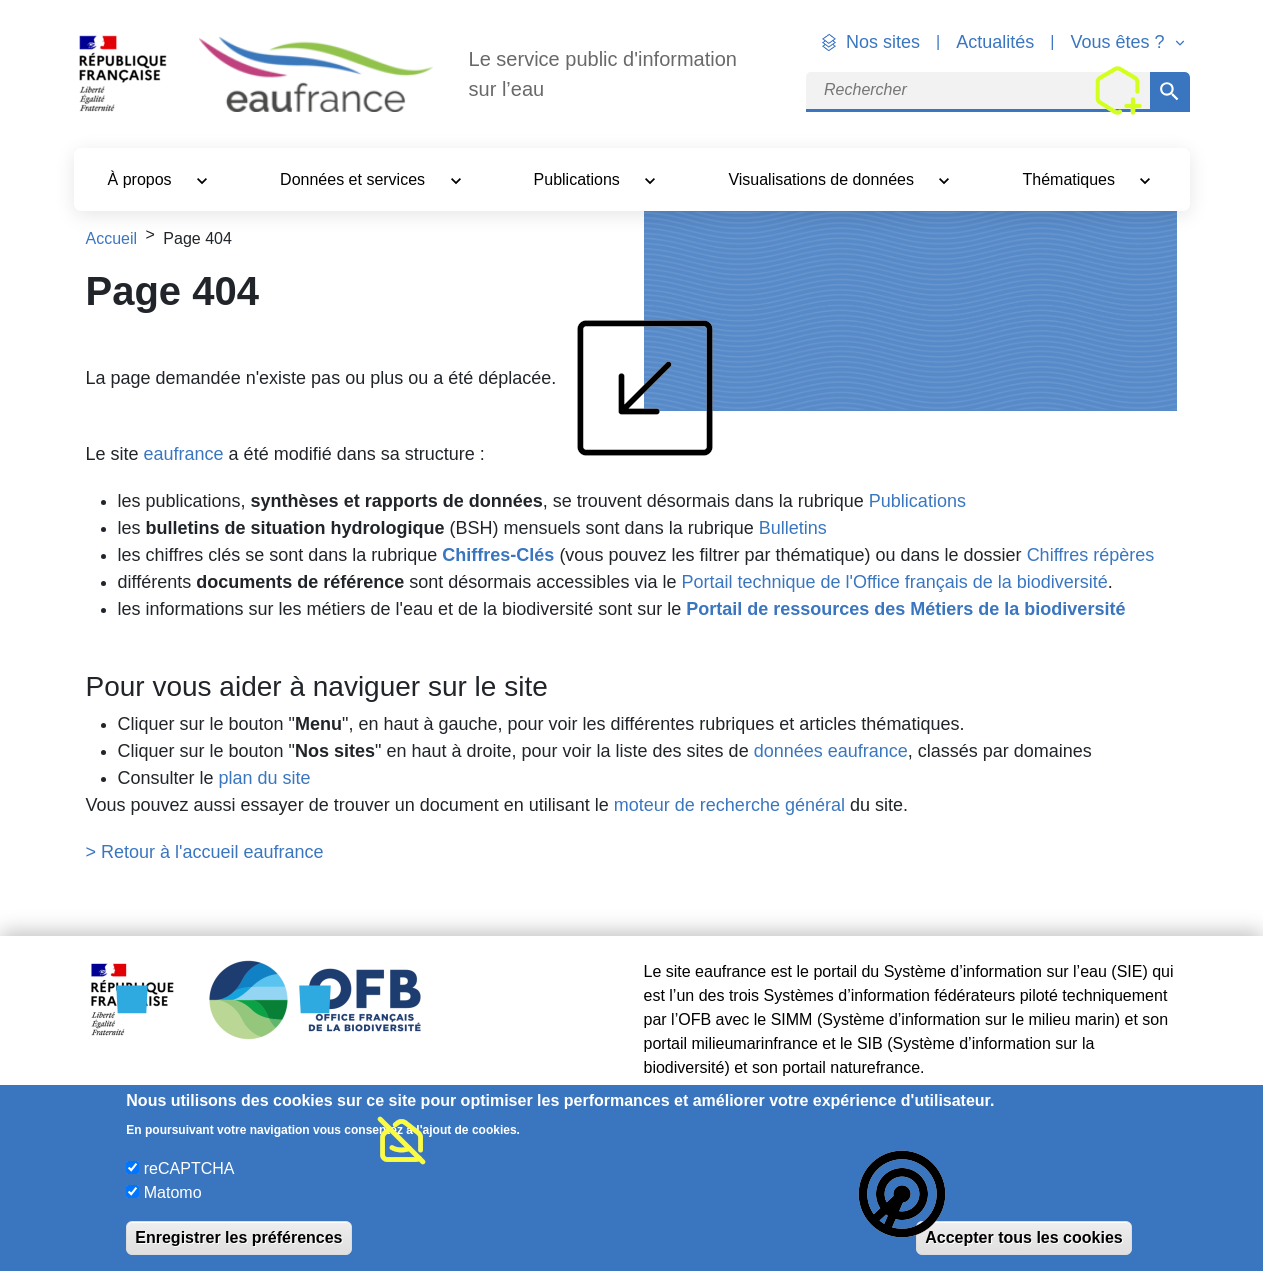 The image size is (1263, 1271). I want to click on add a new module or component, so click(1117, 90).